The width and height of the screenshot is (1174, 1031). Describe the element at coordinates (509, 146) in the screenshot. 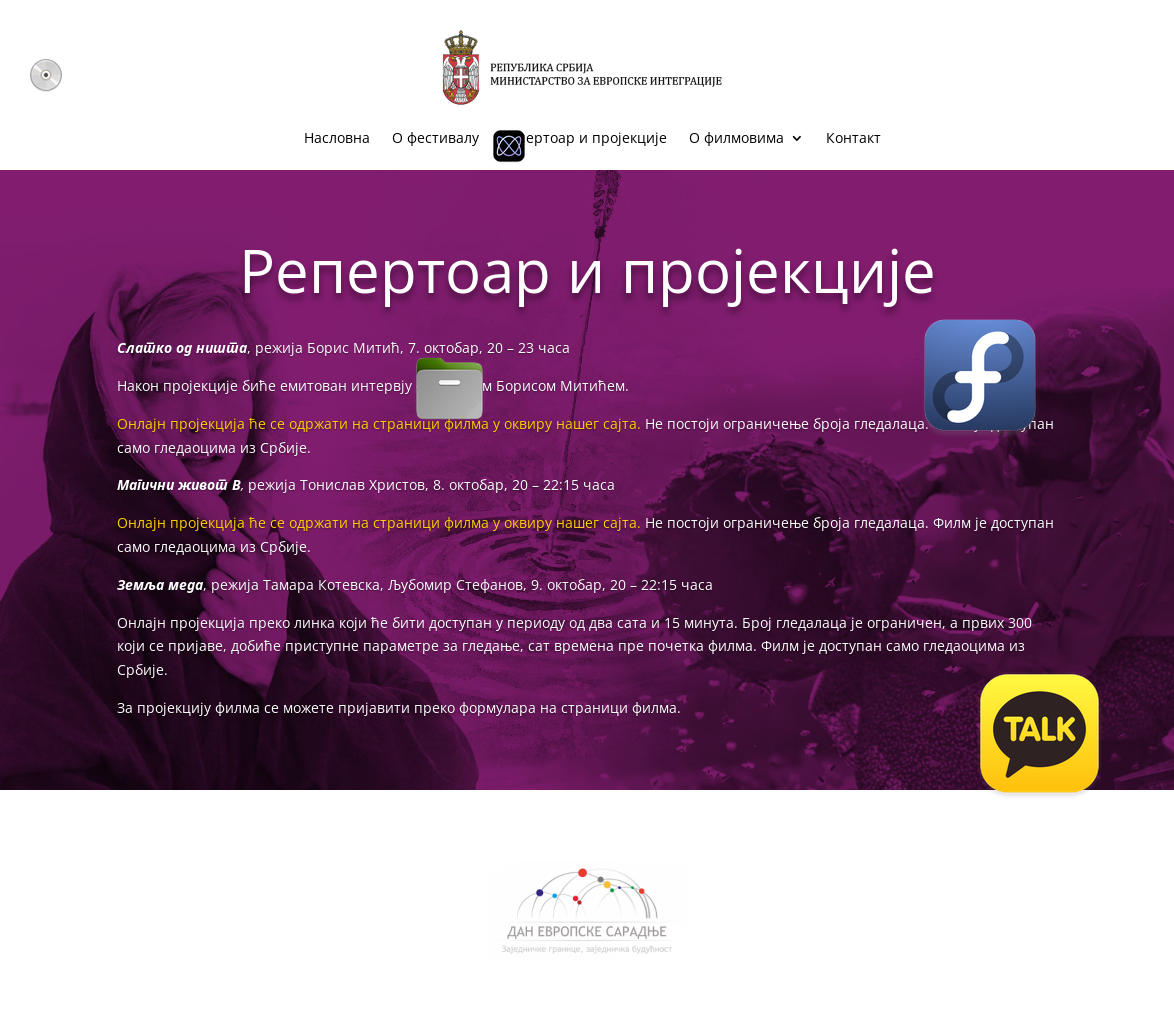

I see `open ladybird web browser` at that location.